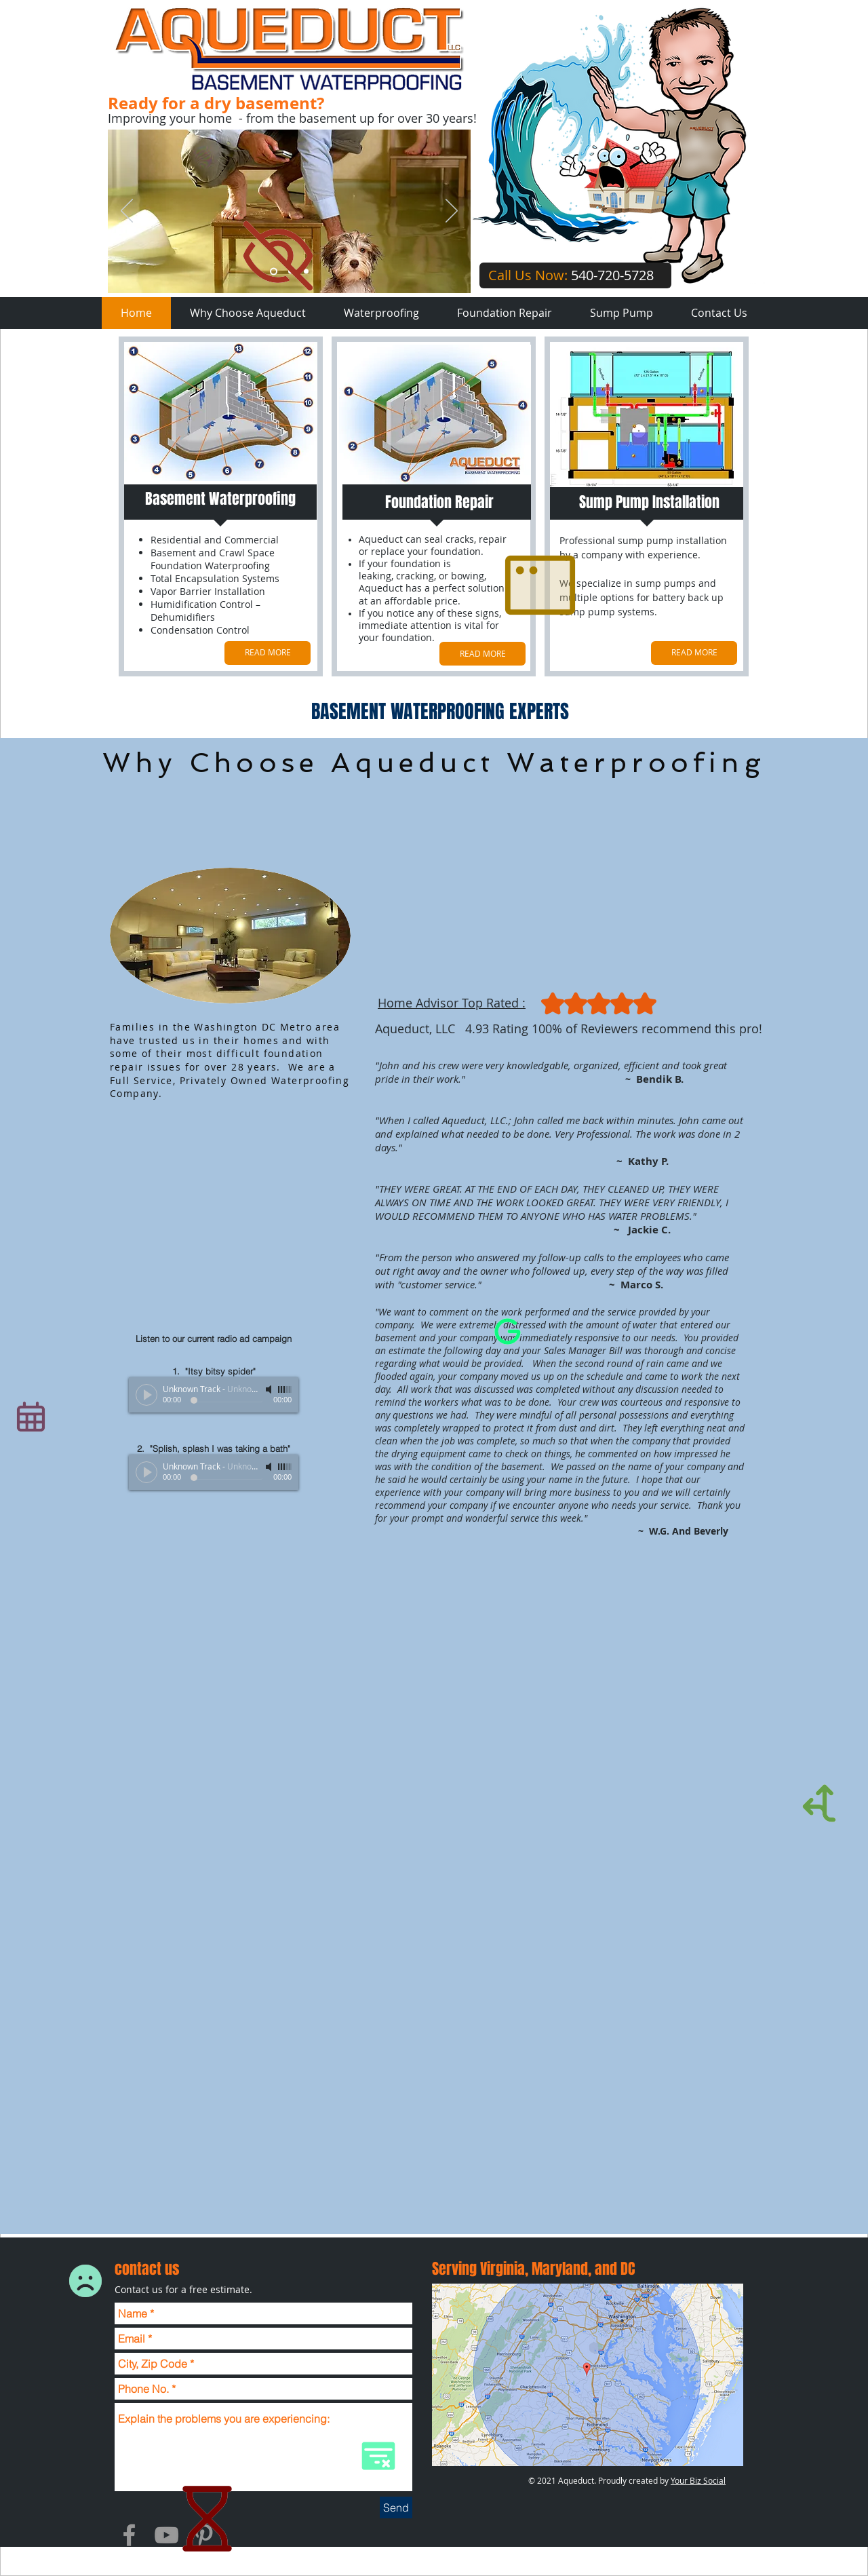  What do you see at coordinates (31, 1417) in the screenshot?
I see `view calendar or schedule` at bounding box center [31, 1417].